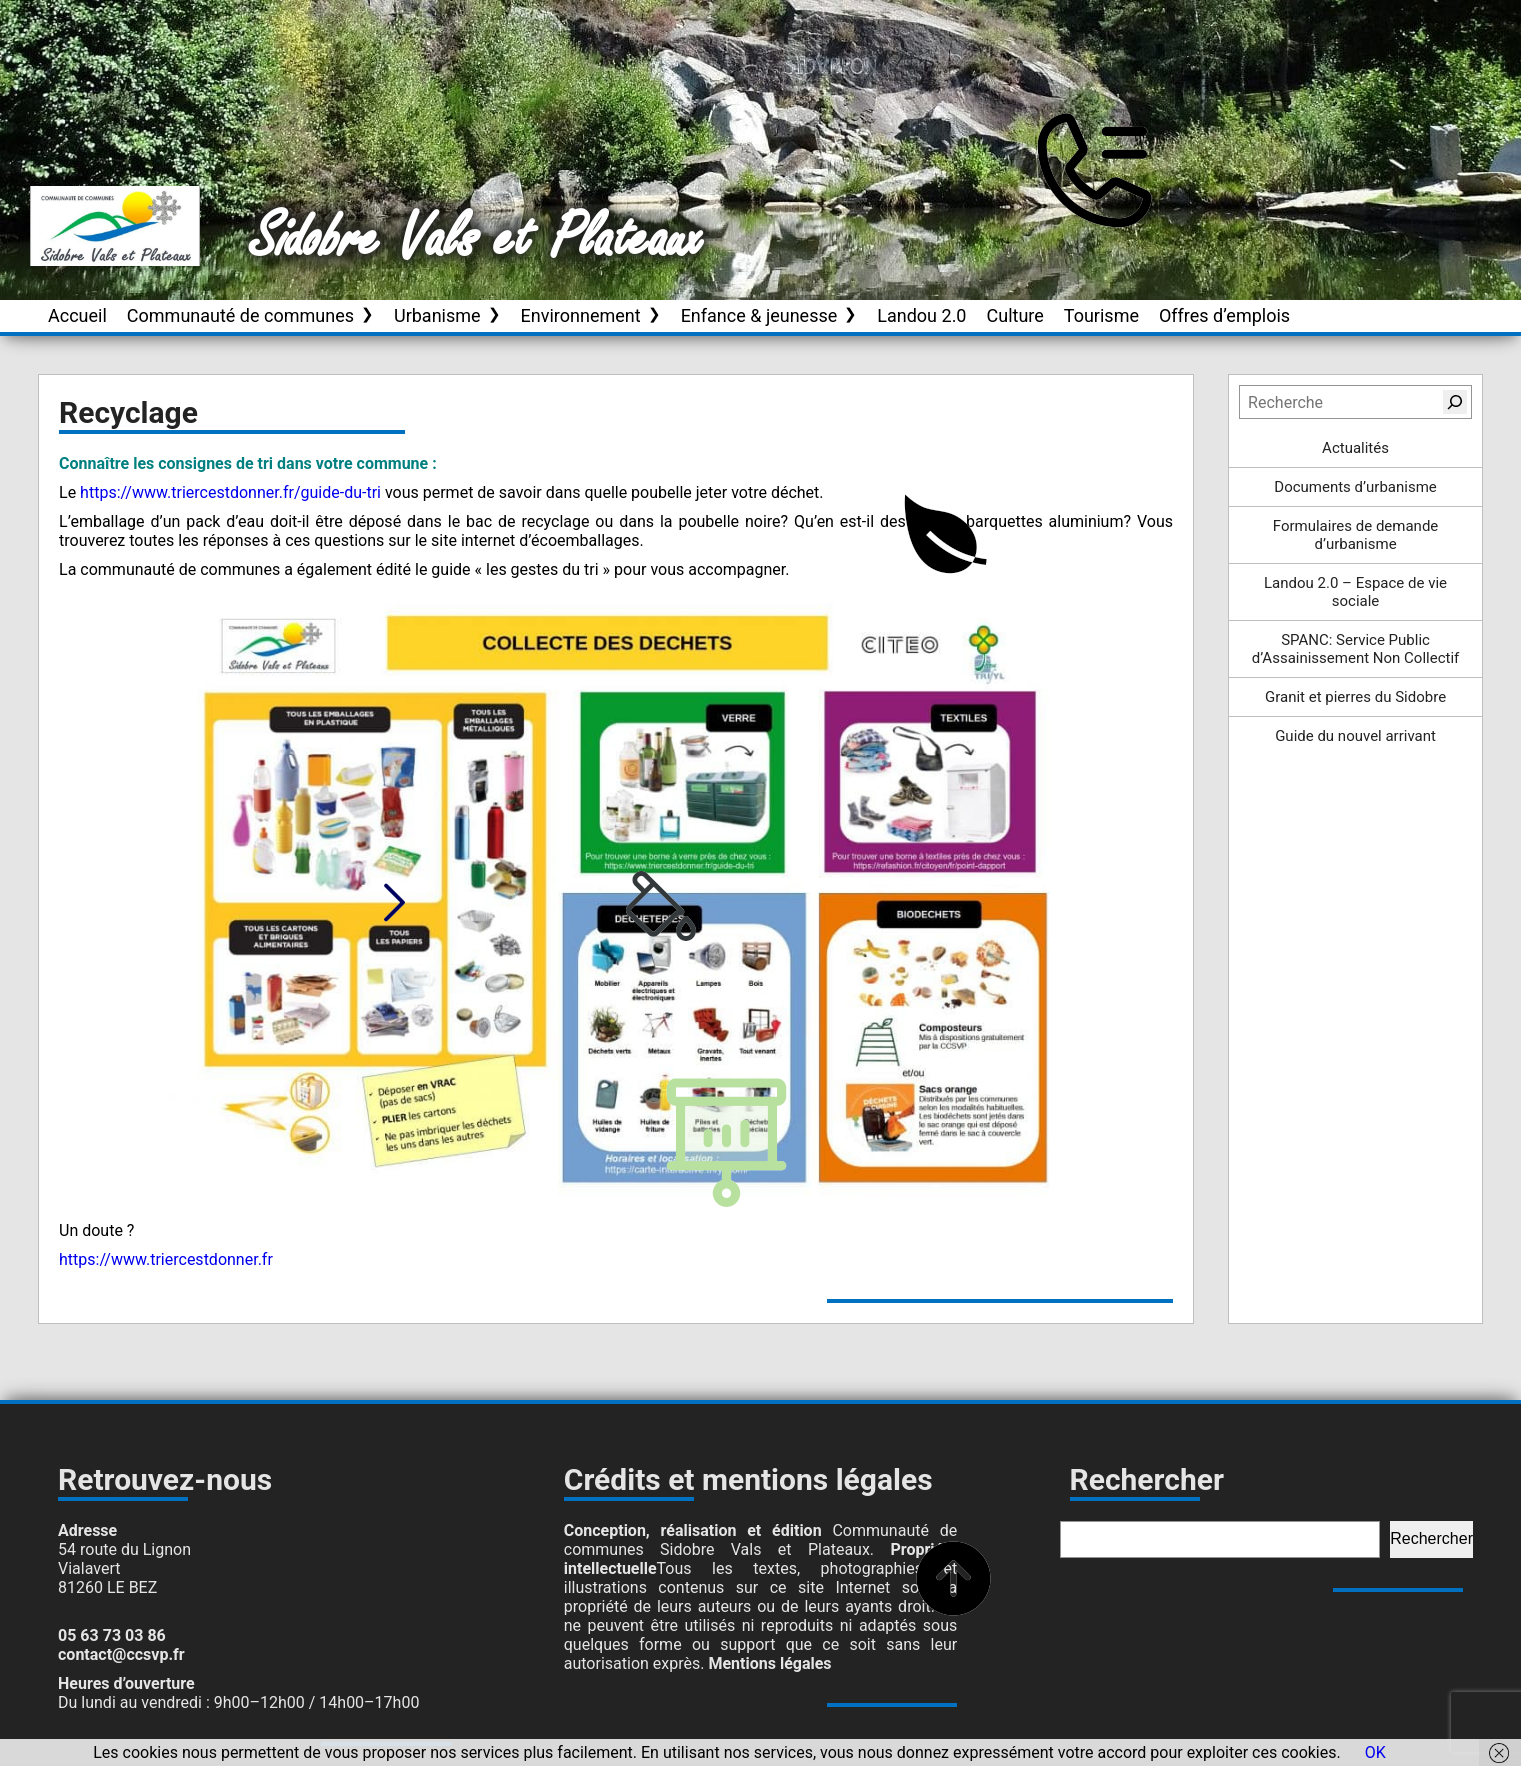 The image size is (1521, 1766). Describe the element at coordinates (953, 1578) in the screenshot. I see `upload a file or content` at that location.